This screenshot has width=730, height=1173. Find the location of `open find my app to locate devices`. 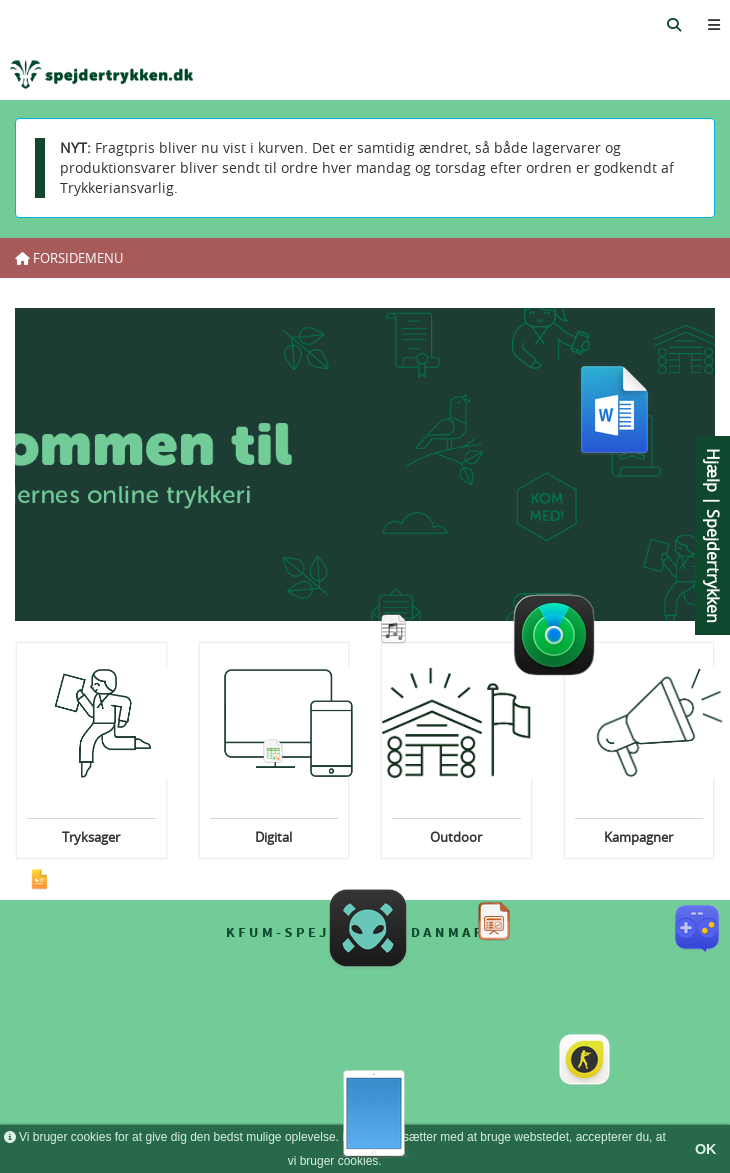

open find my app to locate devices is located at coordinates (554, 635).